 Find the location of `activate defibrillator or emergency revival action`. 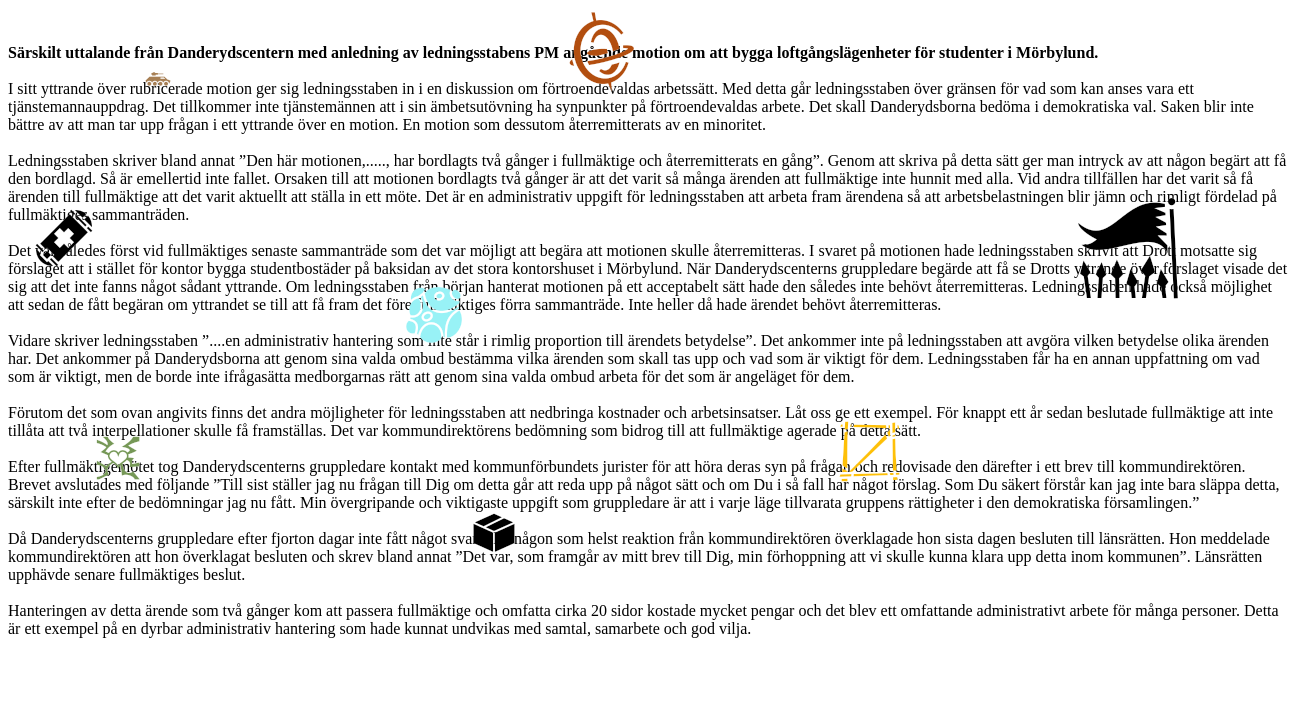

activate defibrillator or emergency revival action is located at coordinates (118, 458).